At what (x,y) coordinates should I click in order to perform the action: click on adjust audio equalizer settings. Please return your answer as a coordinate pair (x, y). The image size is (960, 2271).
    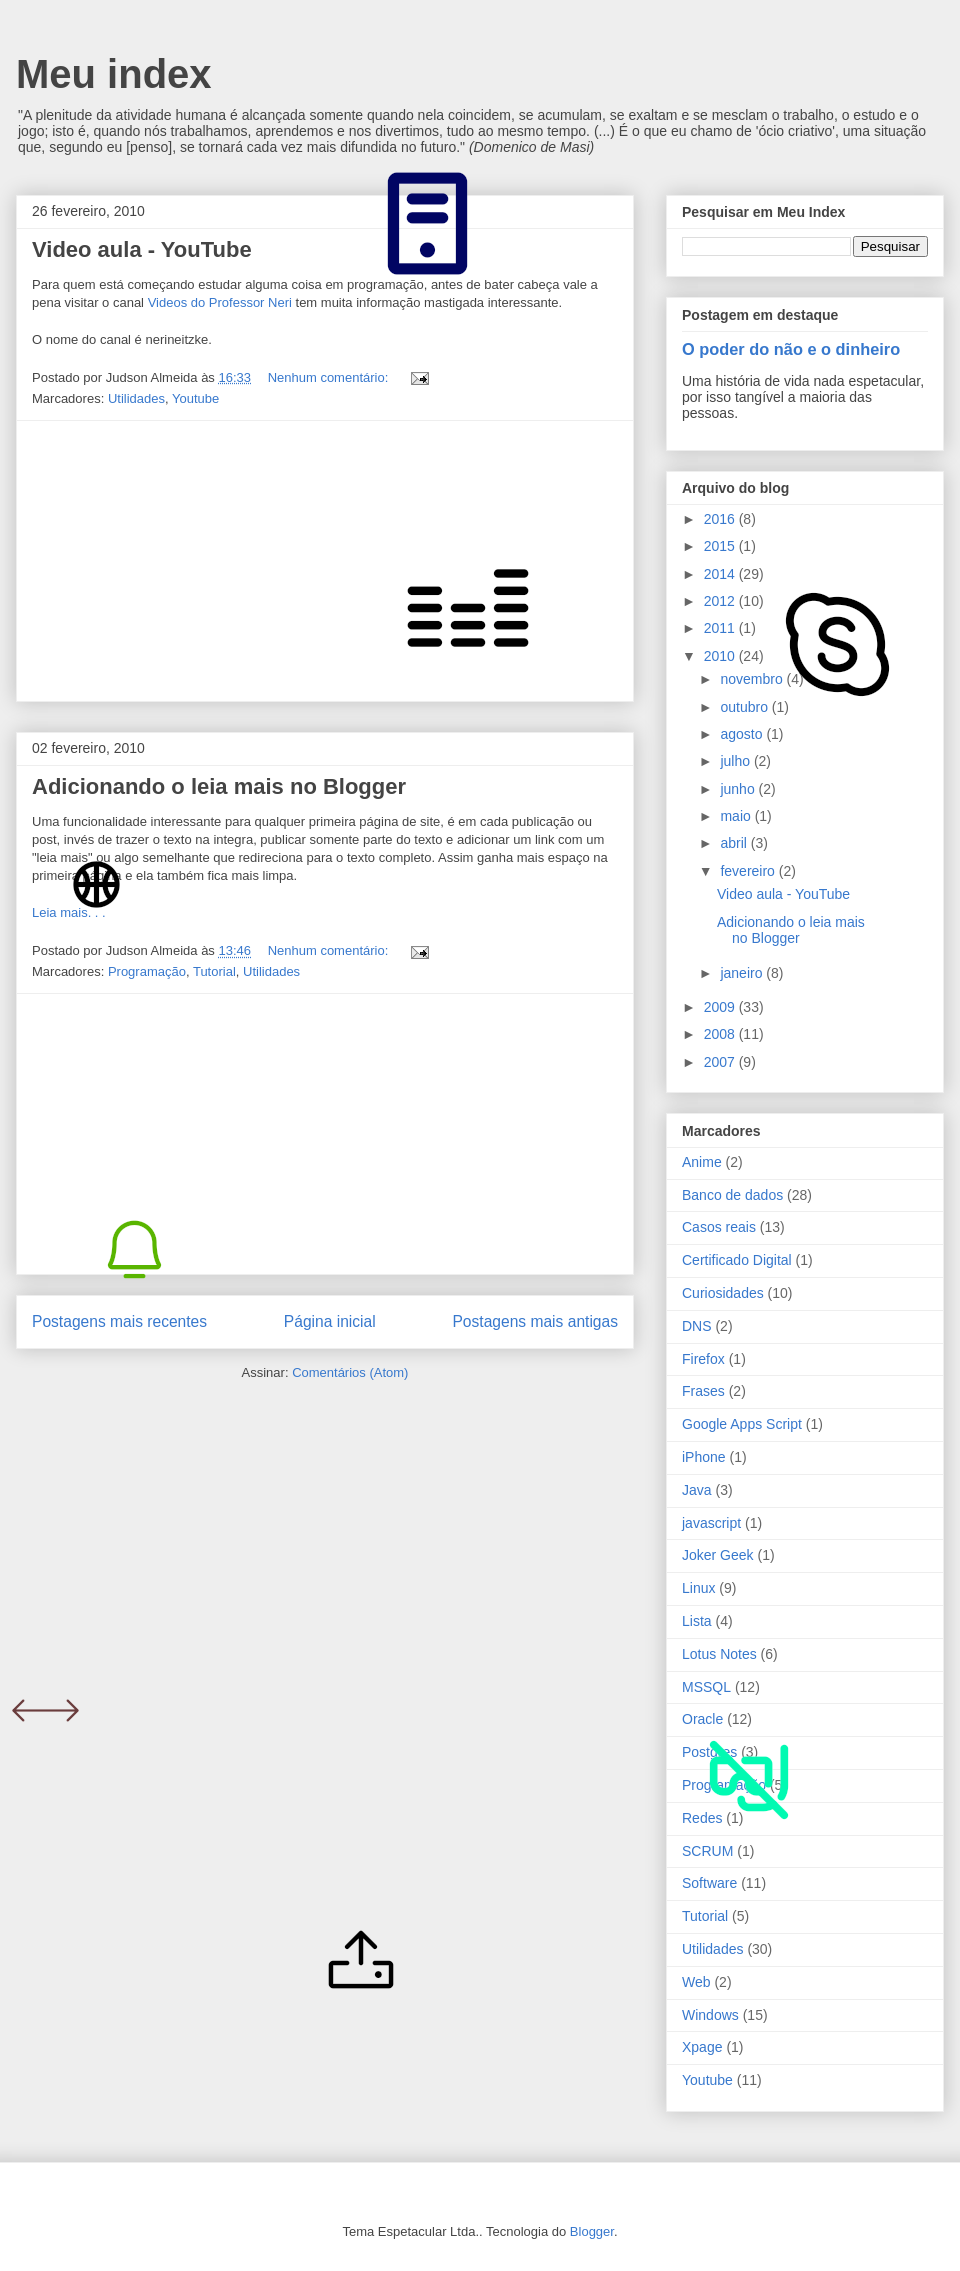
    Looking at the image, I should click on (468, 608).